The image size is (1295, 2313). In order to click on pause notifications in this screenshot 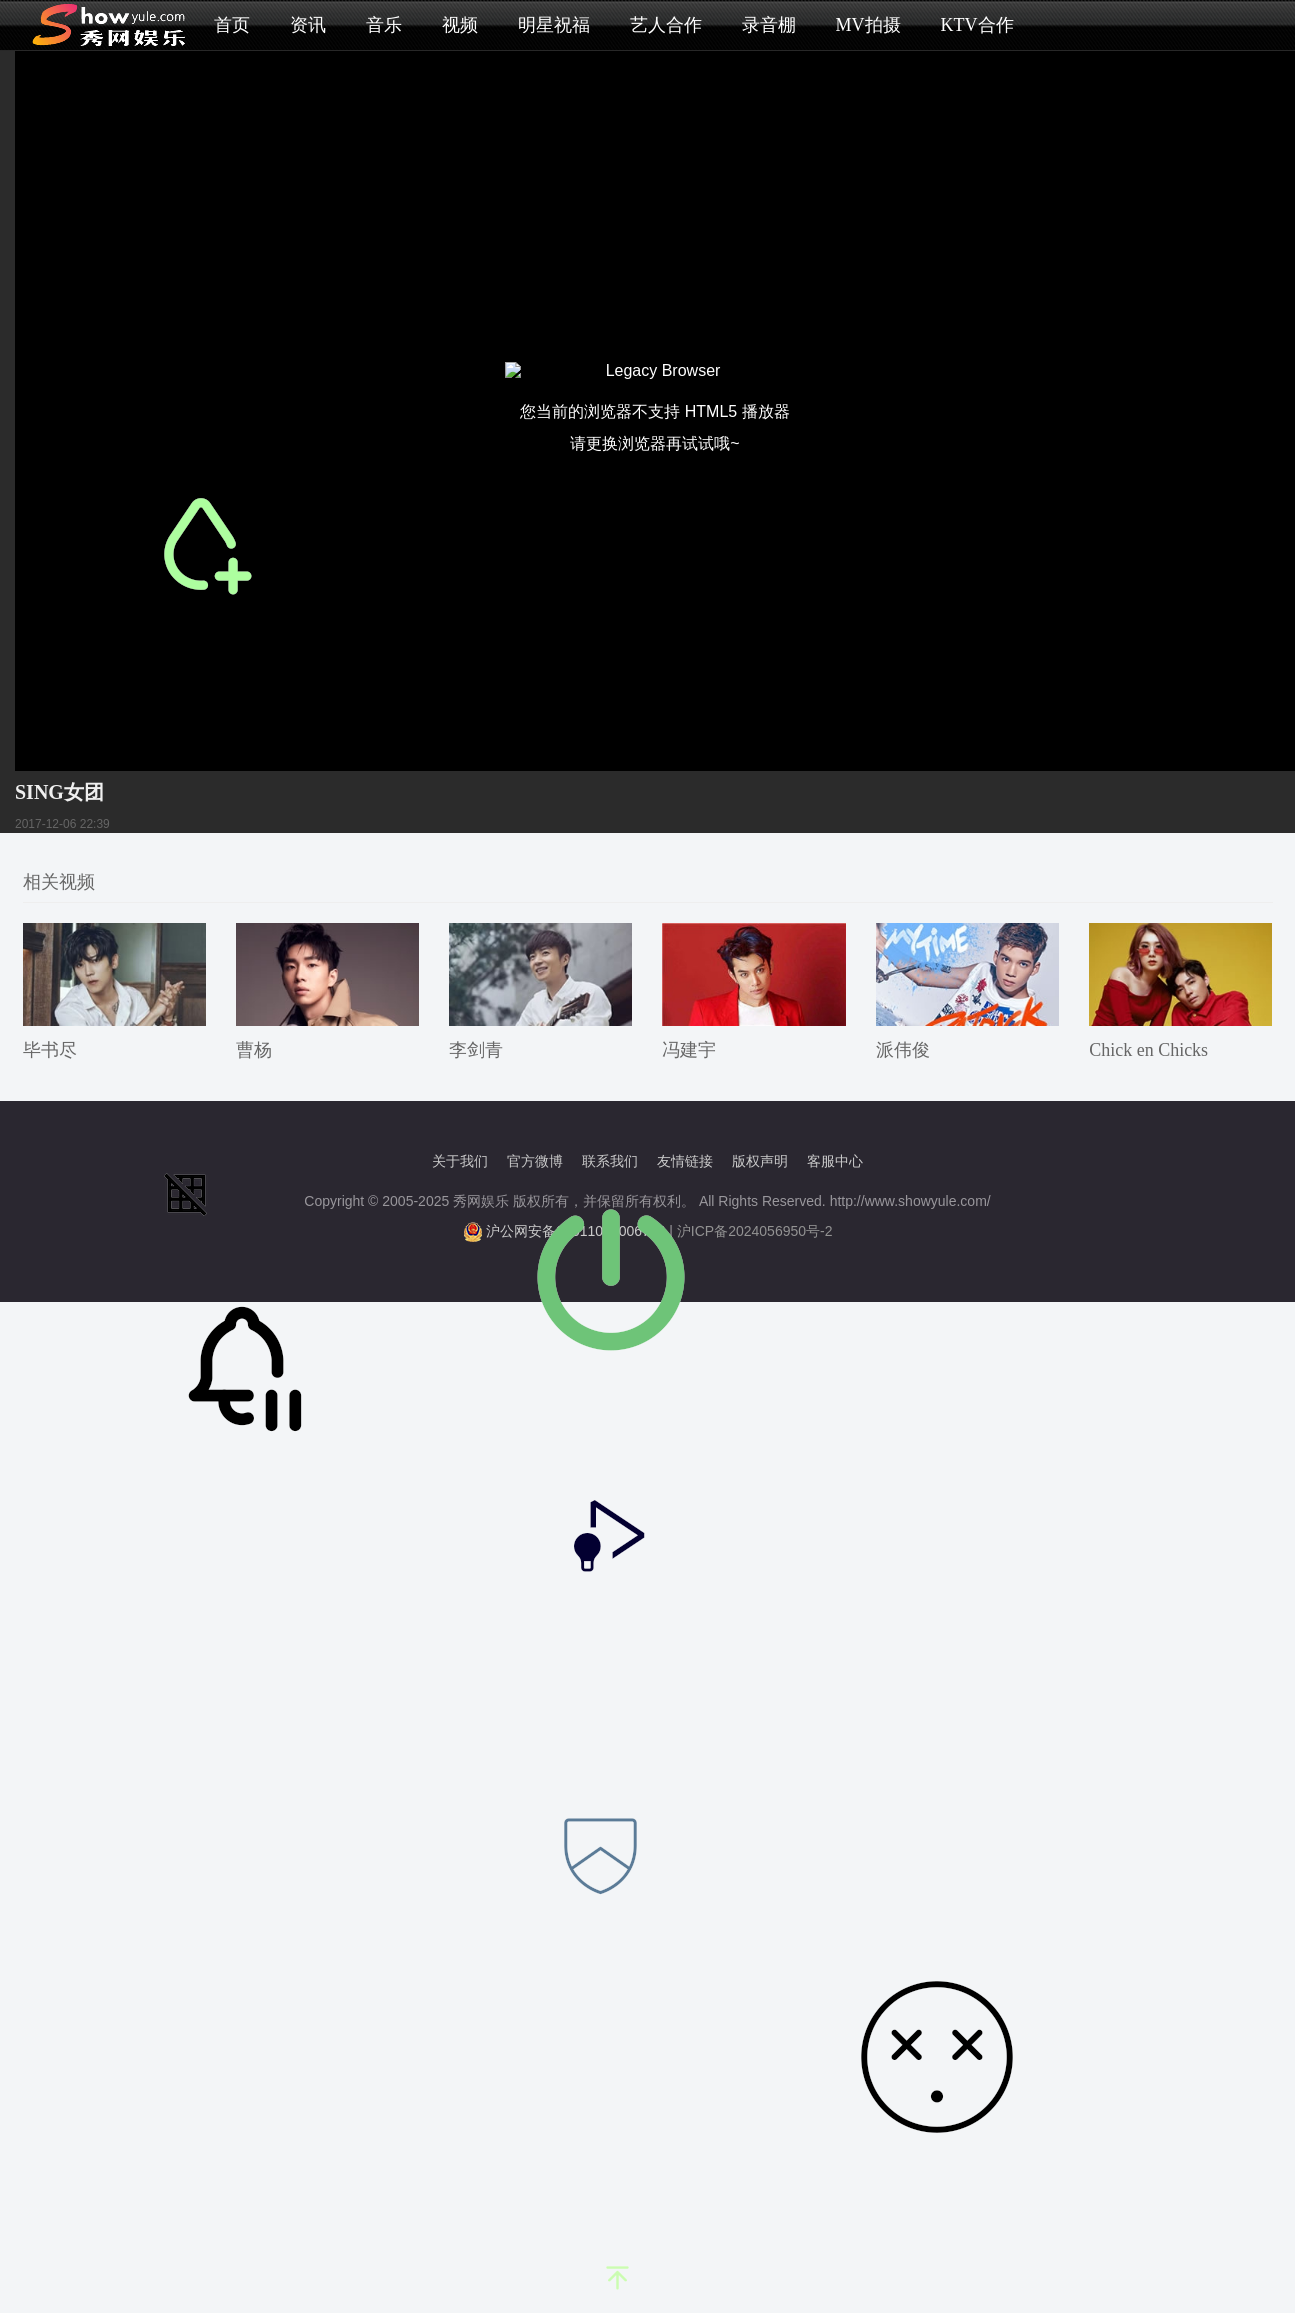, I will do `click(242, 1366)`.